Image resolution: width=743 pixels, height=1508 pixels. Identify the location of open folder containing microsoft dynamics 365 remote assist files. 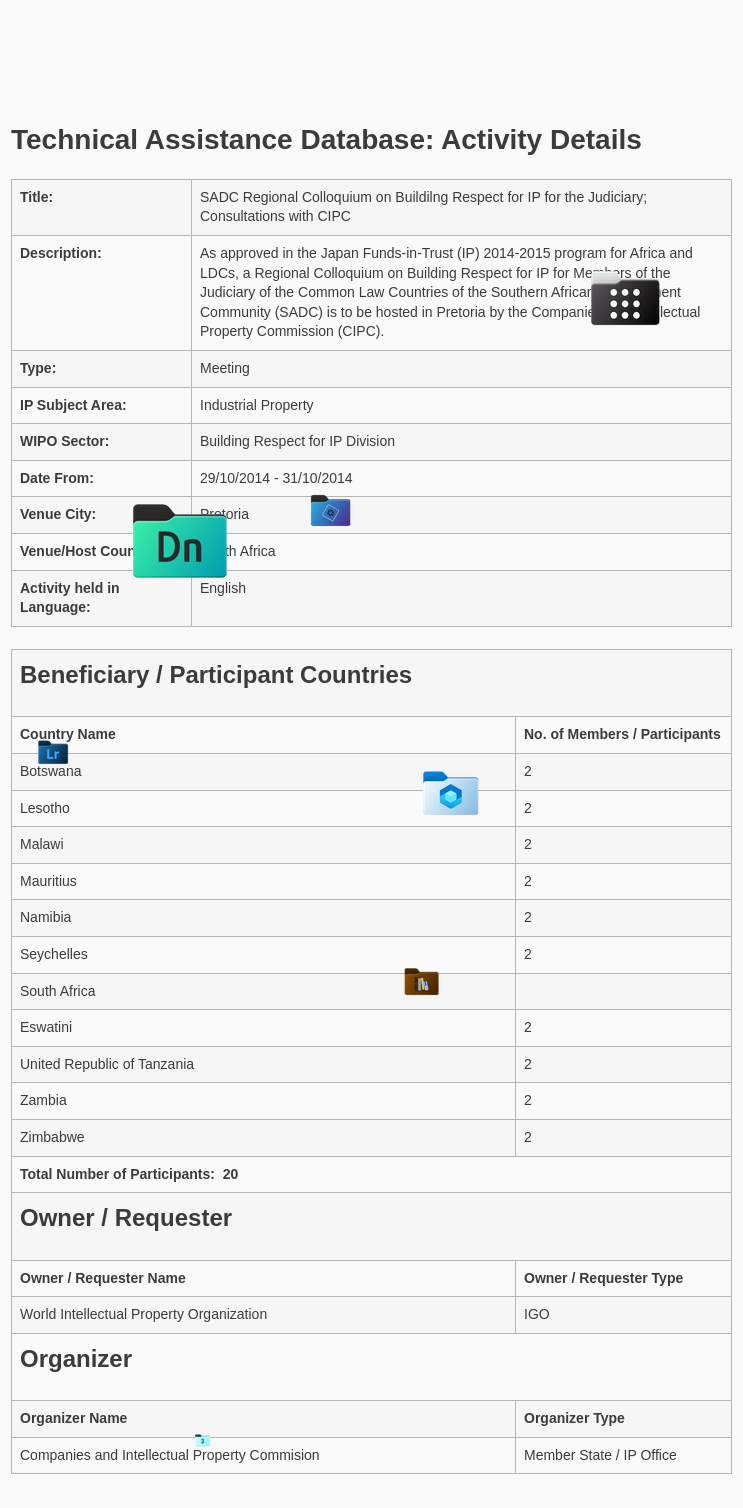
(450, 794).